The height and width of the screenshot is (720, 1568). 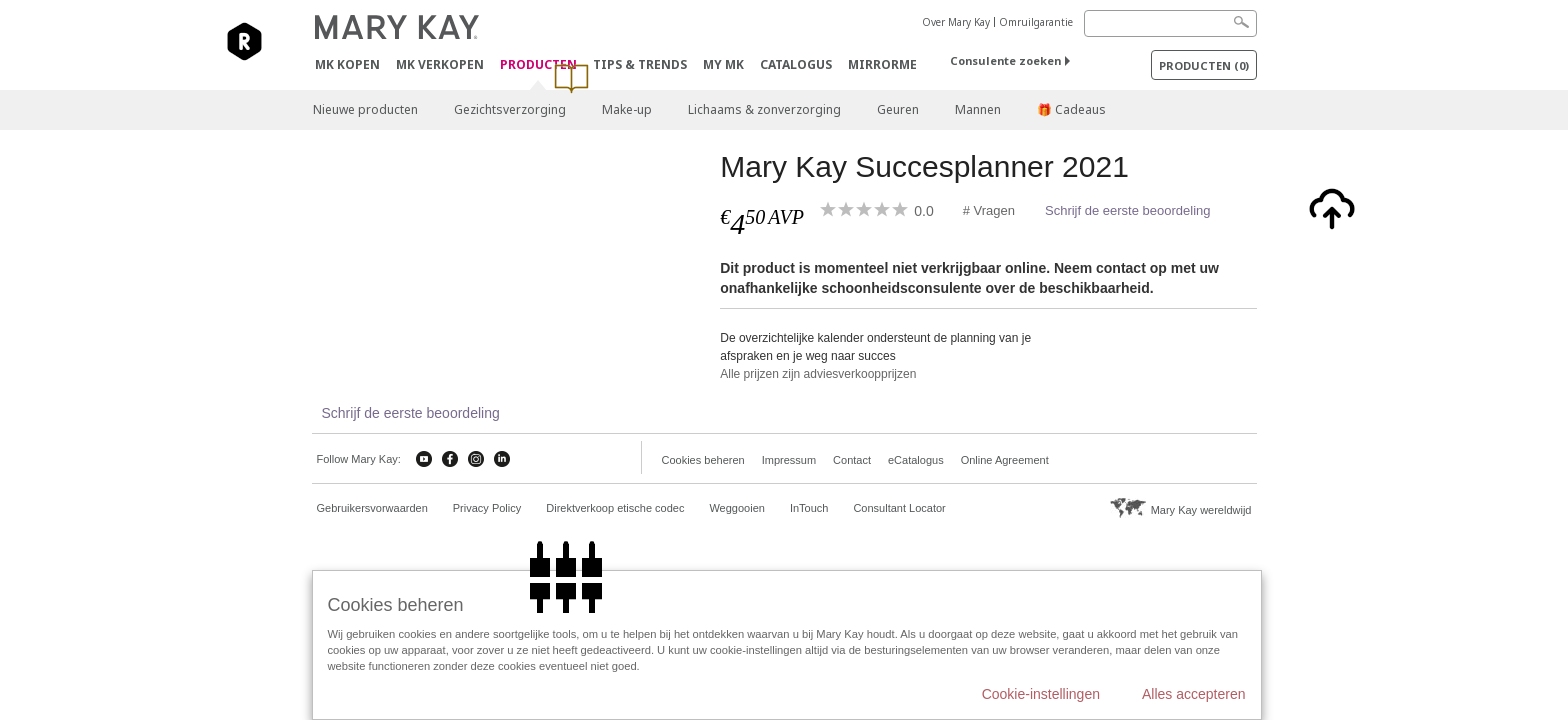 I want to click on upload file to cloud storage, so click(x=1332, y=209).